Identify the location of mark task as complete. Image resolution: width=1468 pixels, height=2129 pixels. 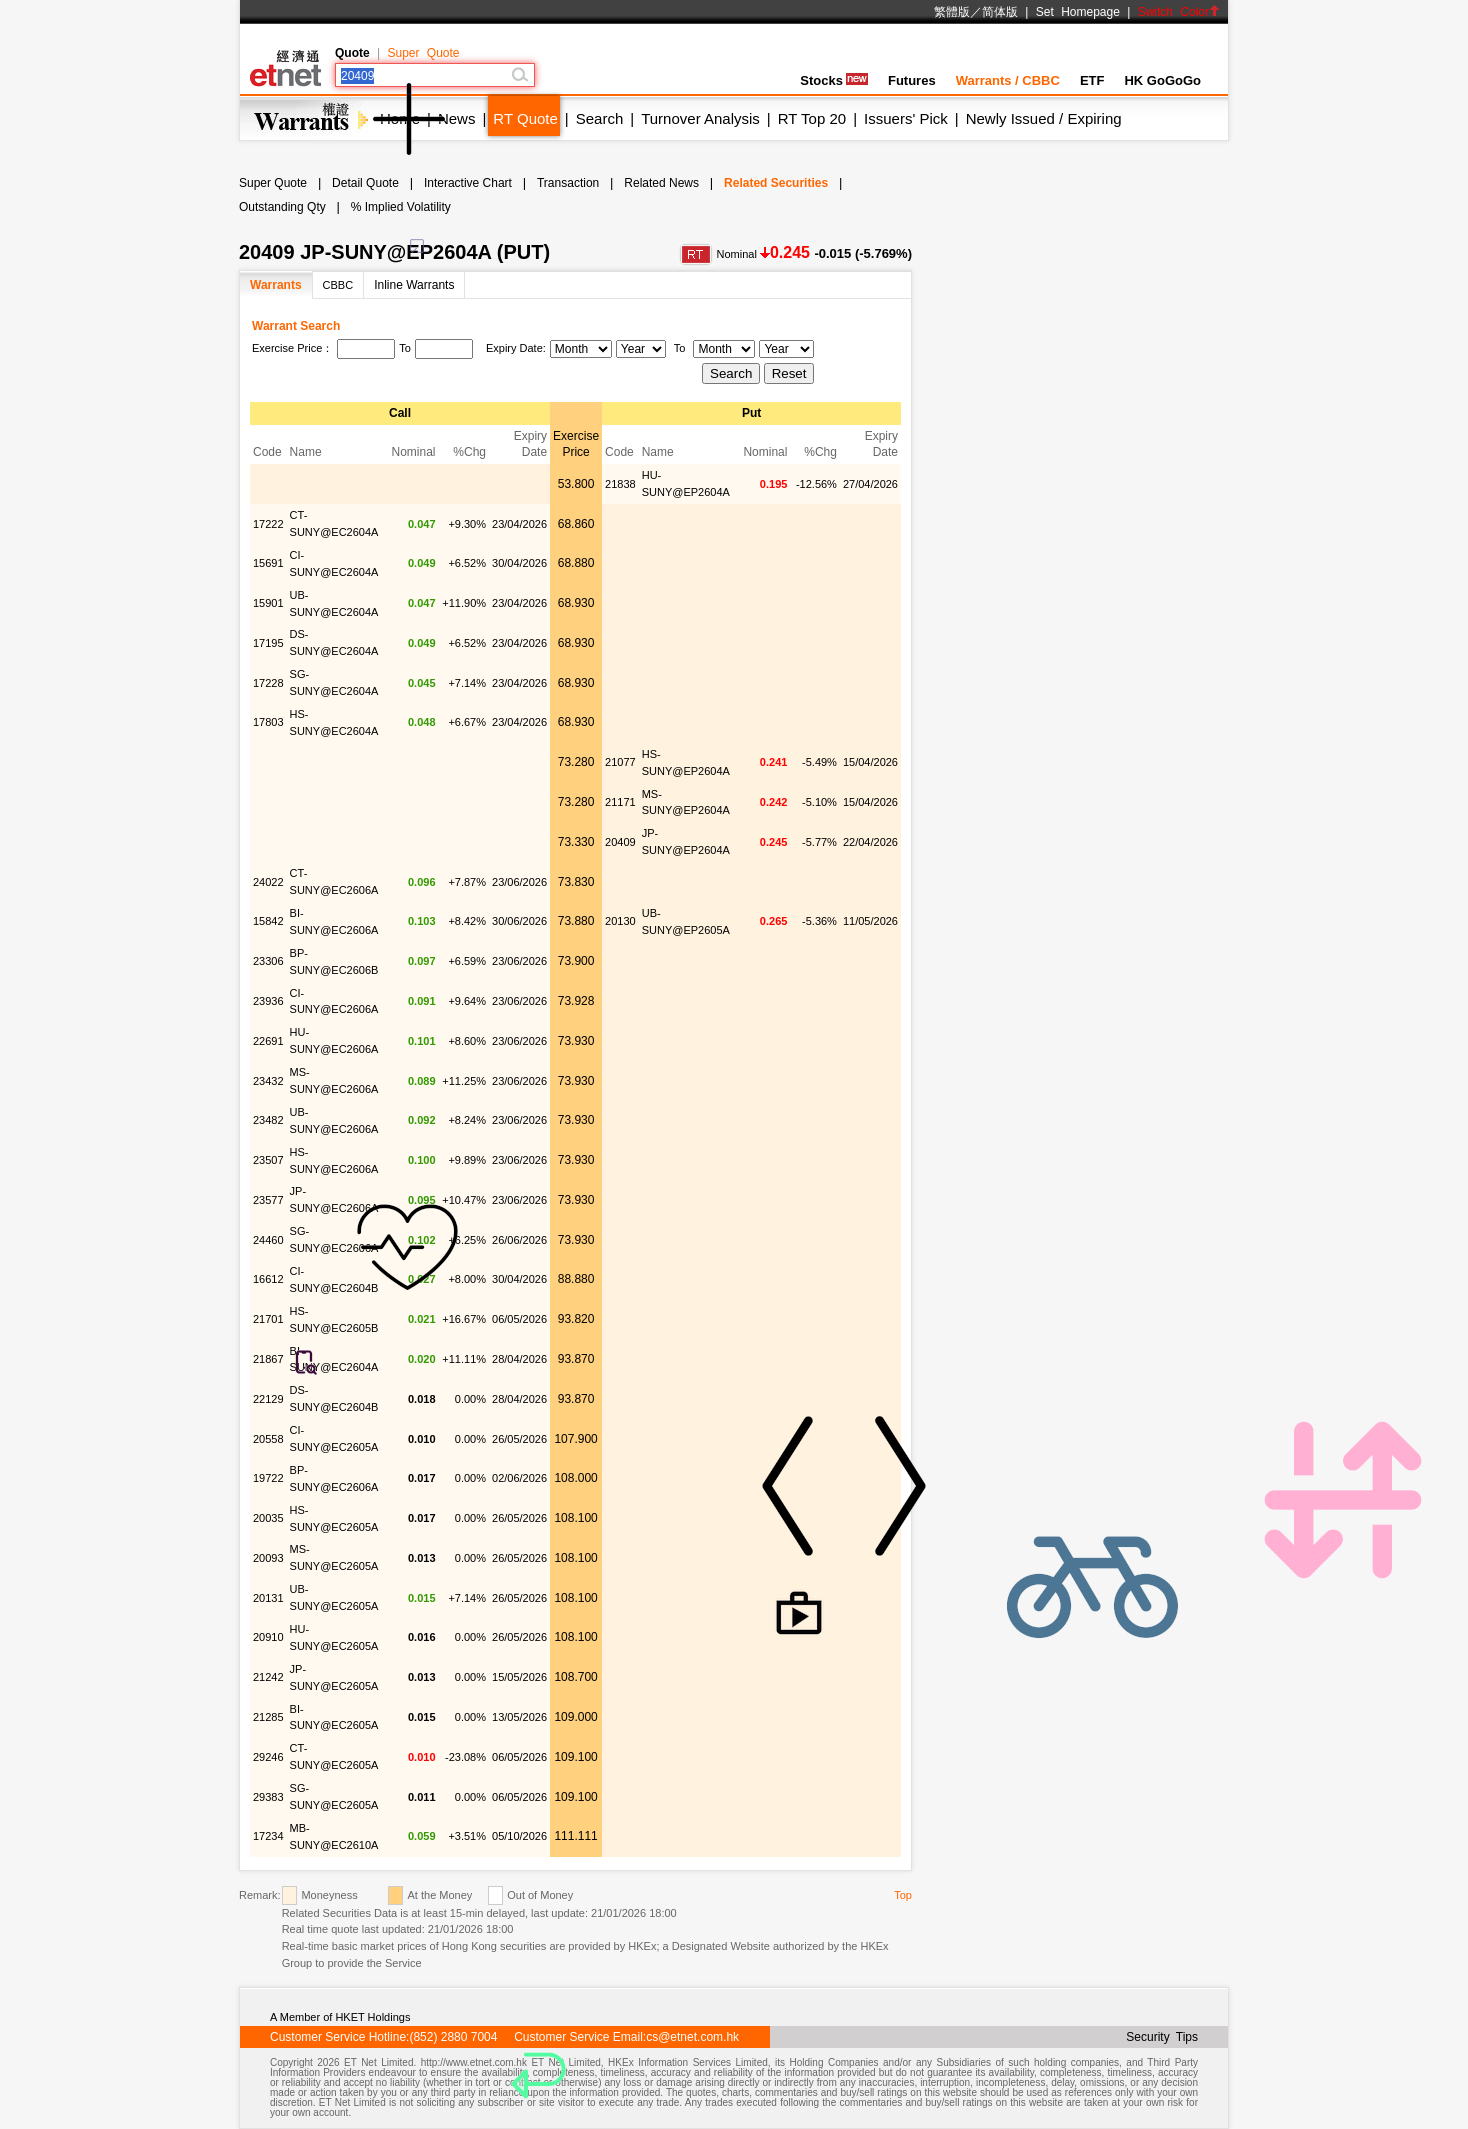
(417, 246).